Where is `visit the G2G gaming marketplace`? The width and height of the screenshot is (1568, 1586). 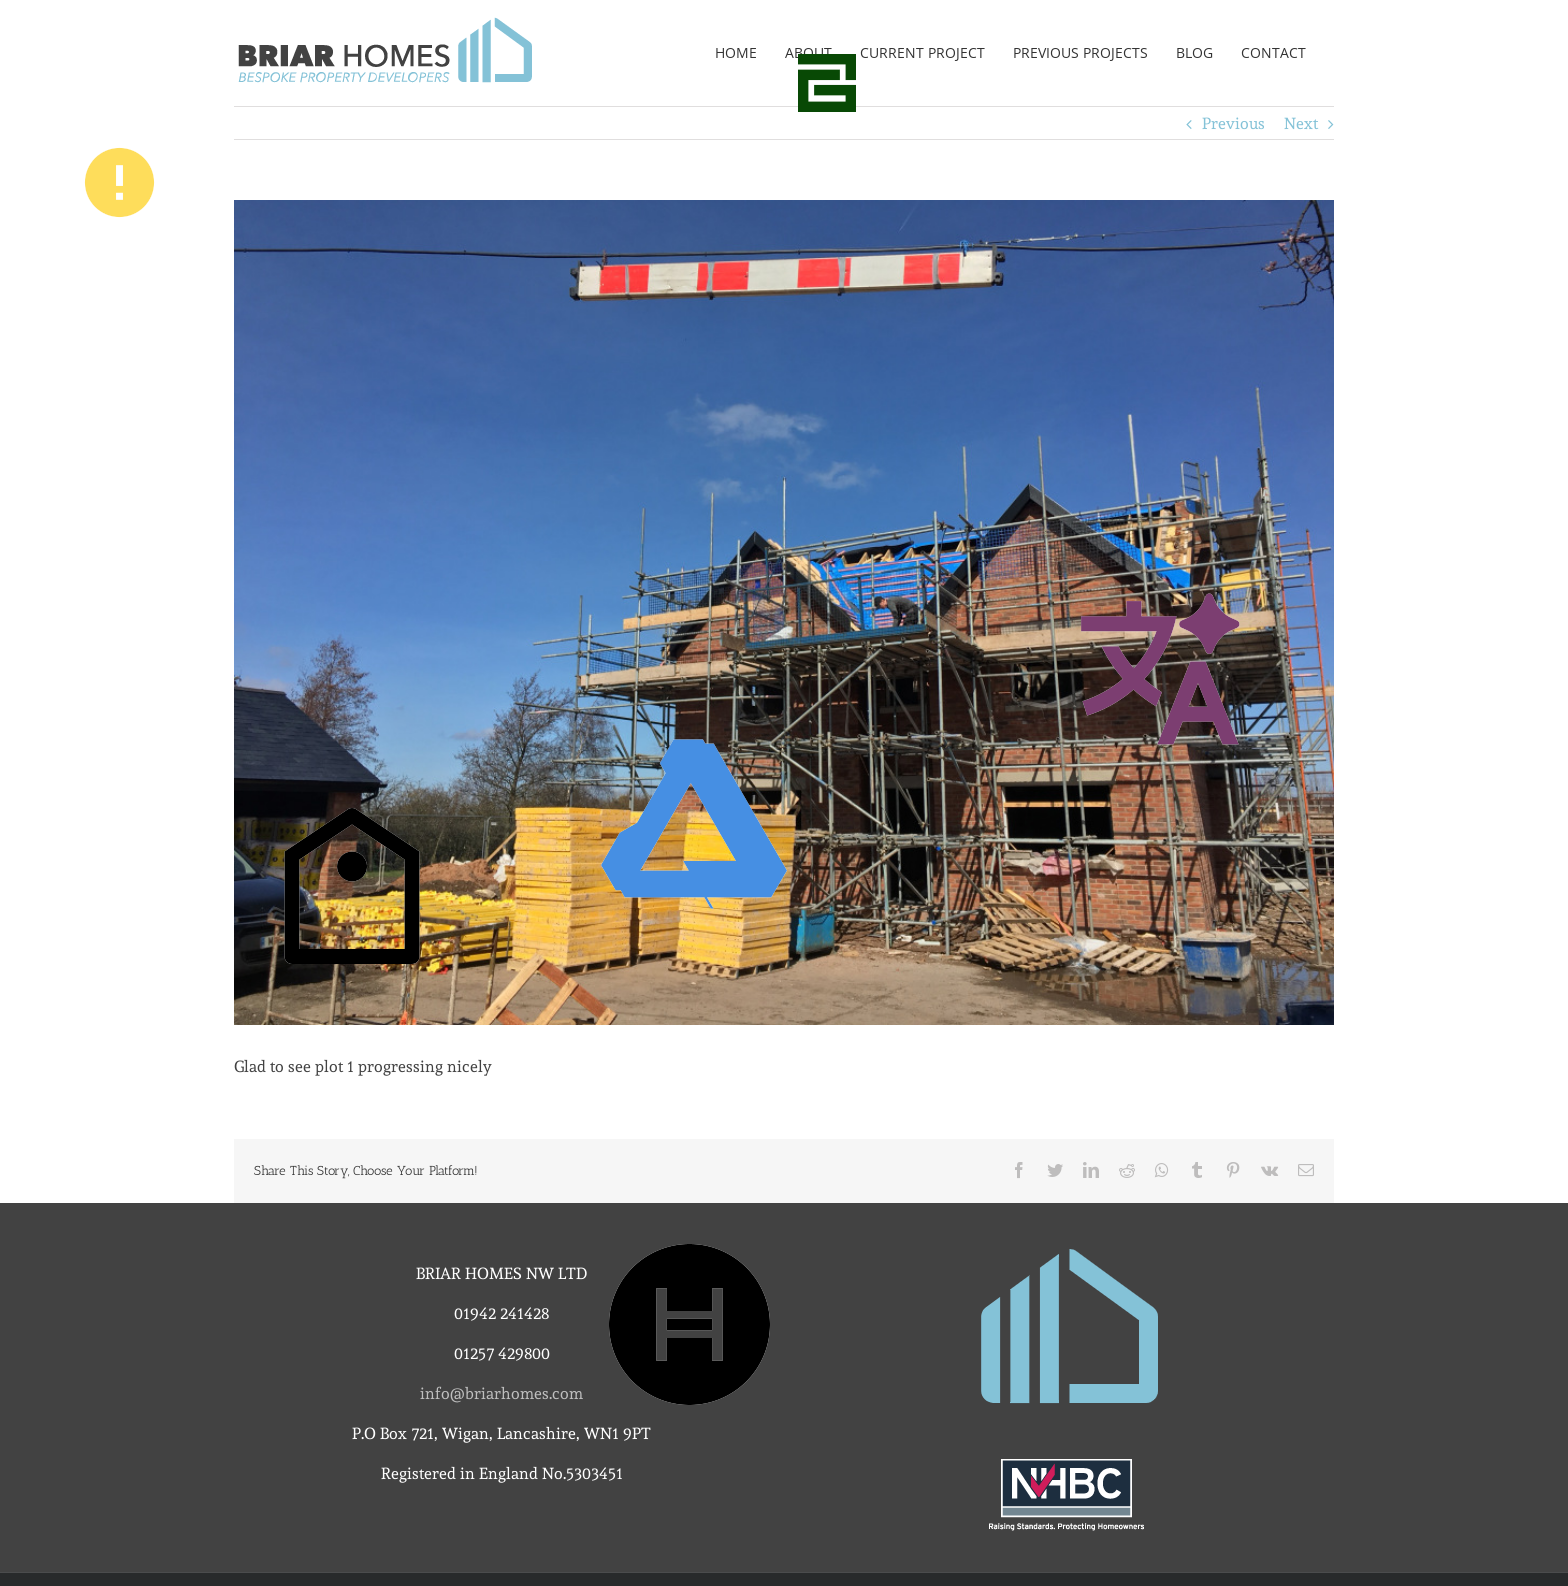
visit the G2G gaming marketplace is located at coordinates (827, 83).